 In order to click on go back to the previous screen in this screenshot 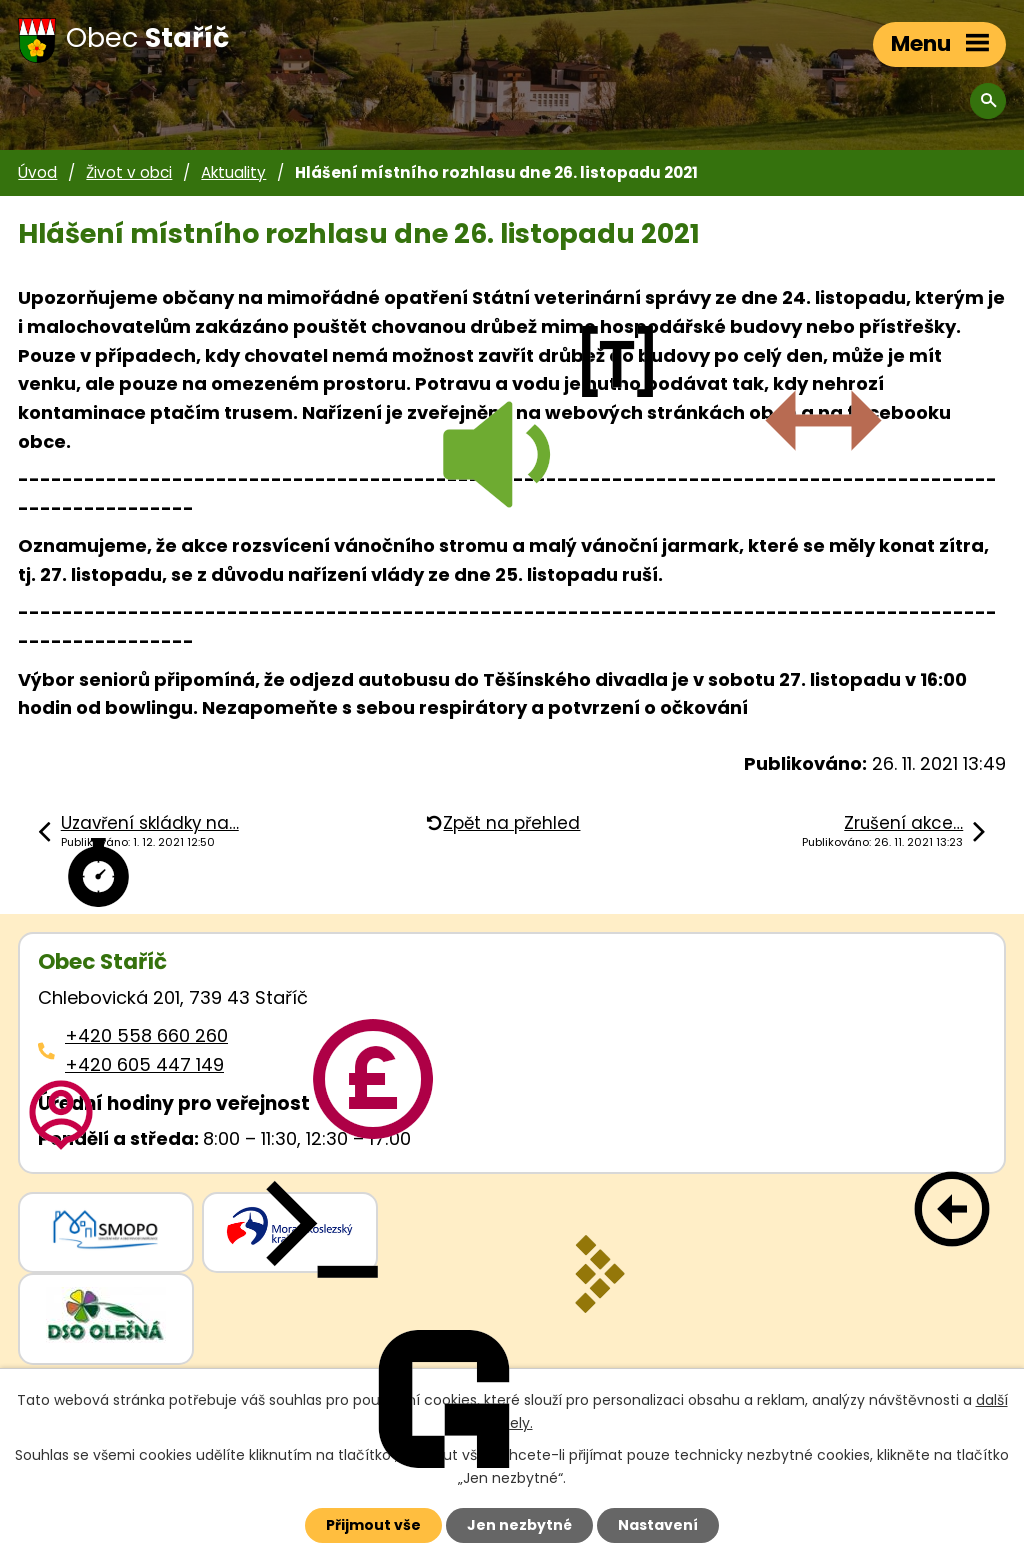, I will do `click(952, 1209)`.